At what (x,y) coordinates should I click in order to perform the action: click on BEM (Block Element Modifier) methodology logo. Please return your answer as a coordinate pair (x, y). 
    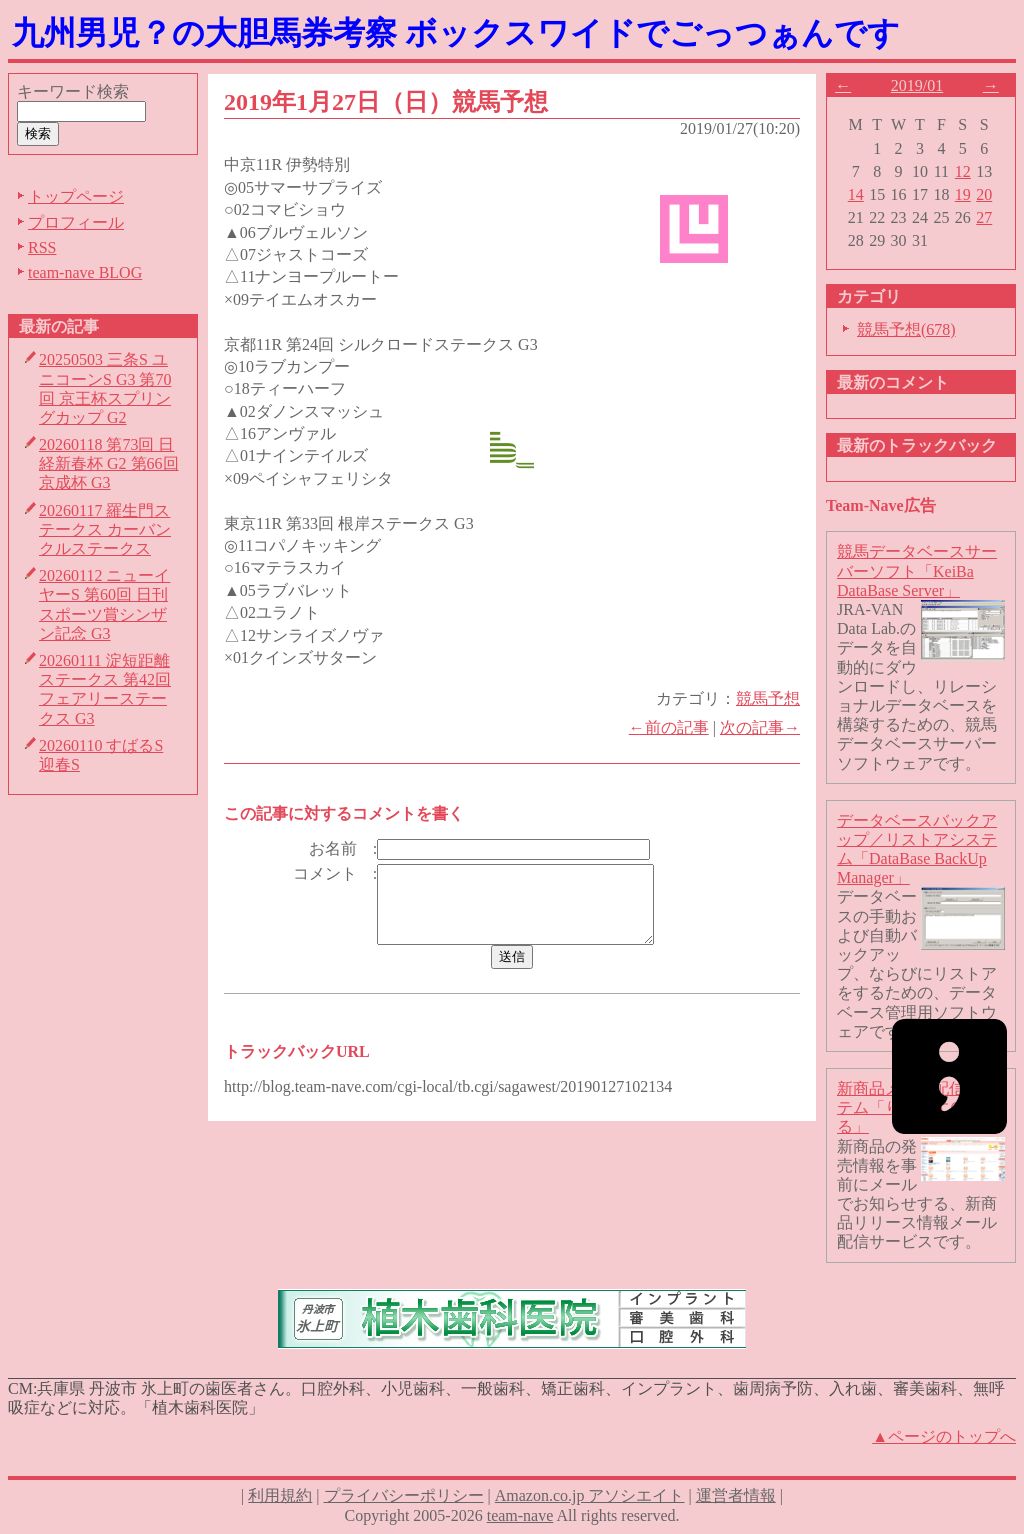
    Looking at the image, I should click on (512, 450).